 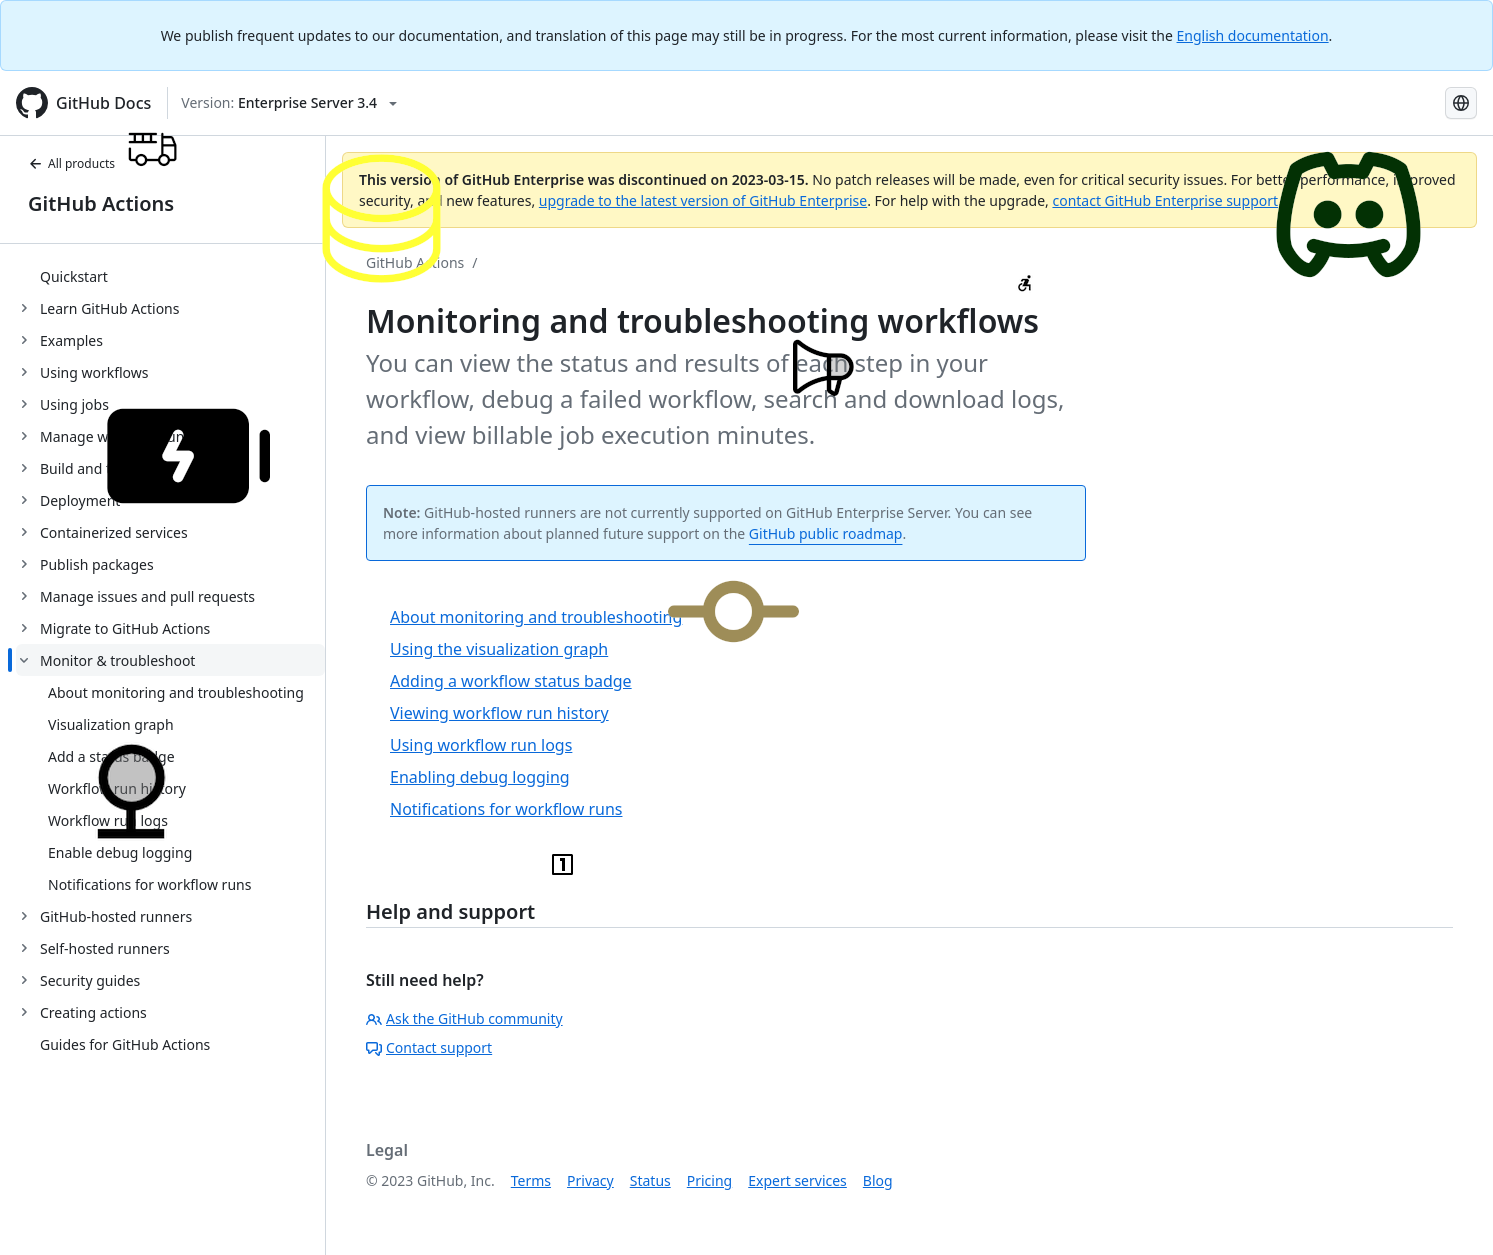 I want to click on select option one or first choice, so click(x=562, y=864).